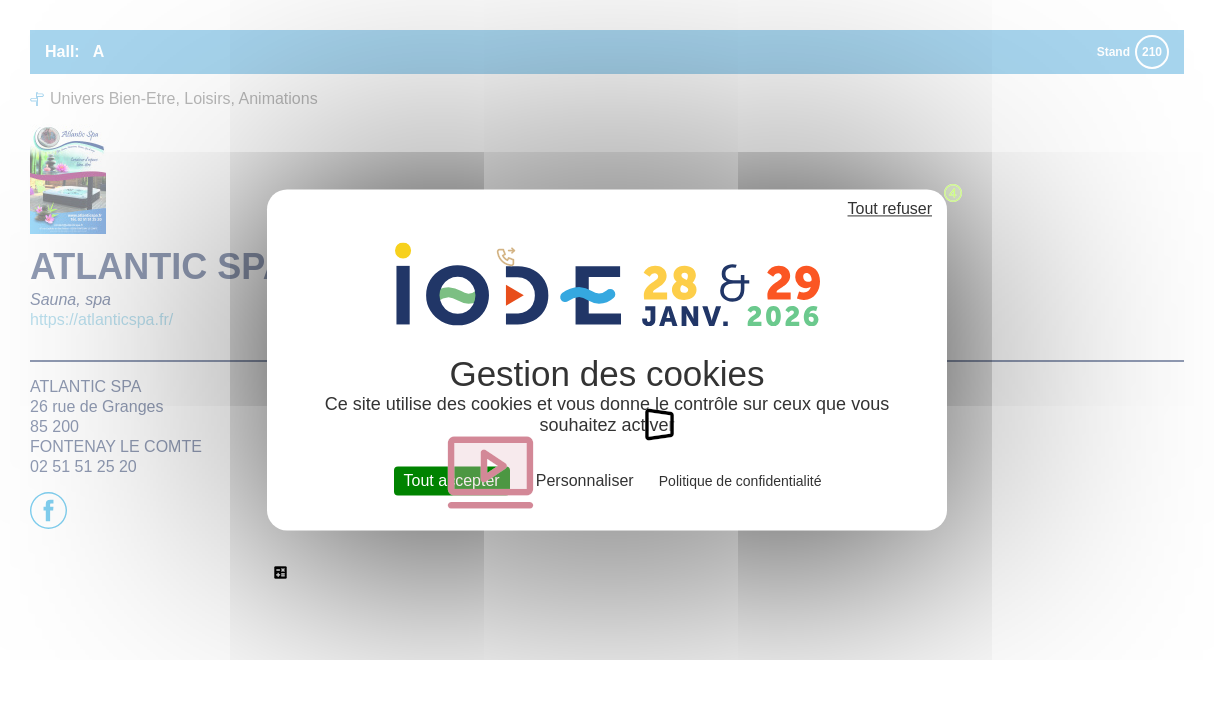 This screenshot has height=720, width=1214. I want to click on make an outgoing call, so click(506, 257).